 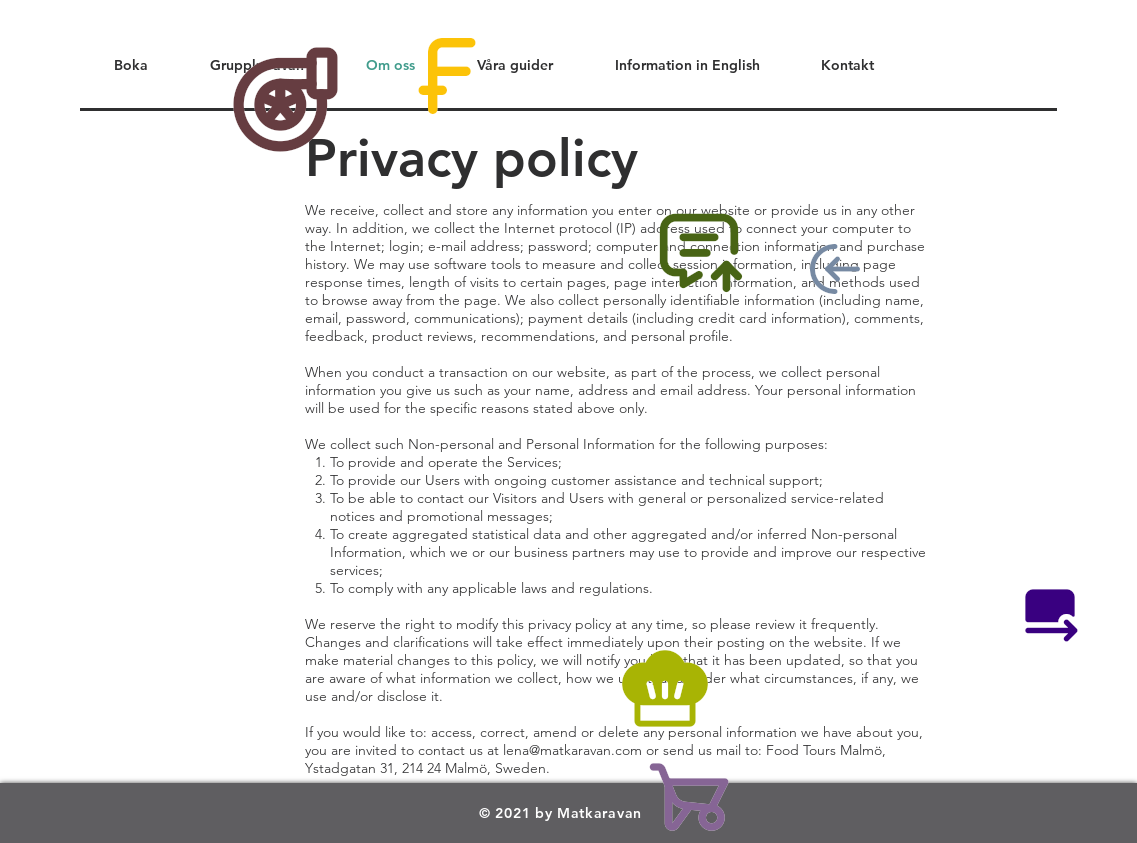 What do you see at coordinates (835, 269) in the screenshot?
I see `return to previous screen` at bounding box center [835, 269].